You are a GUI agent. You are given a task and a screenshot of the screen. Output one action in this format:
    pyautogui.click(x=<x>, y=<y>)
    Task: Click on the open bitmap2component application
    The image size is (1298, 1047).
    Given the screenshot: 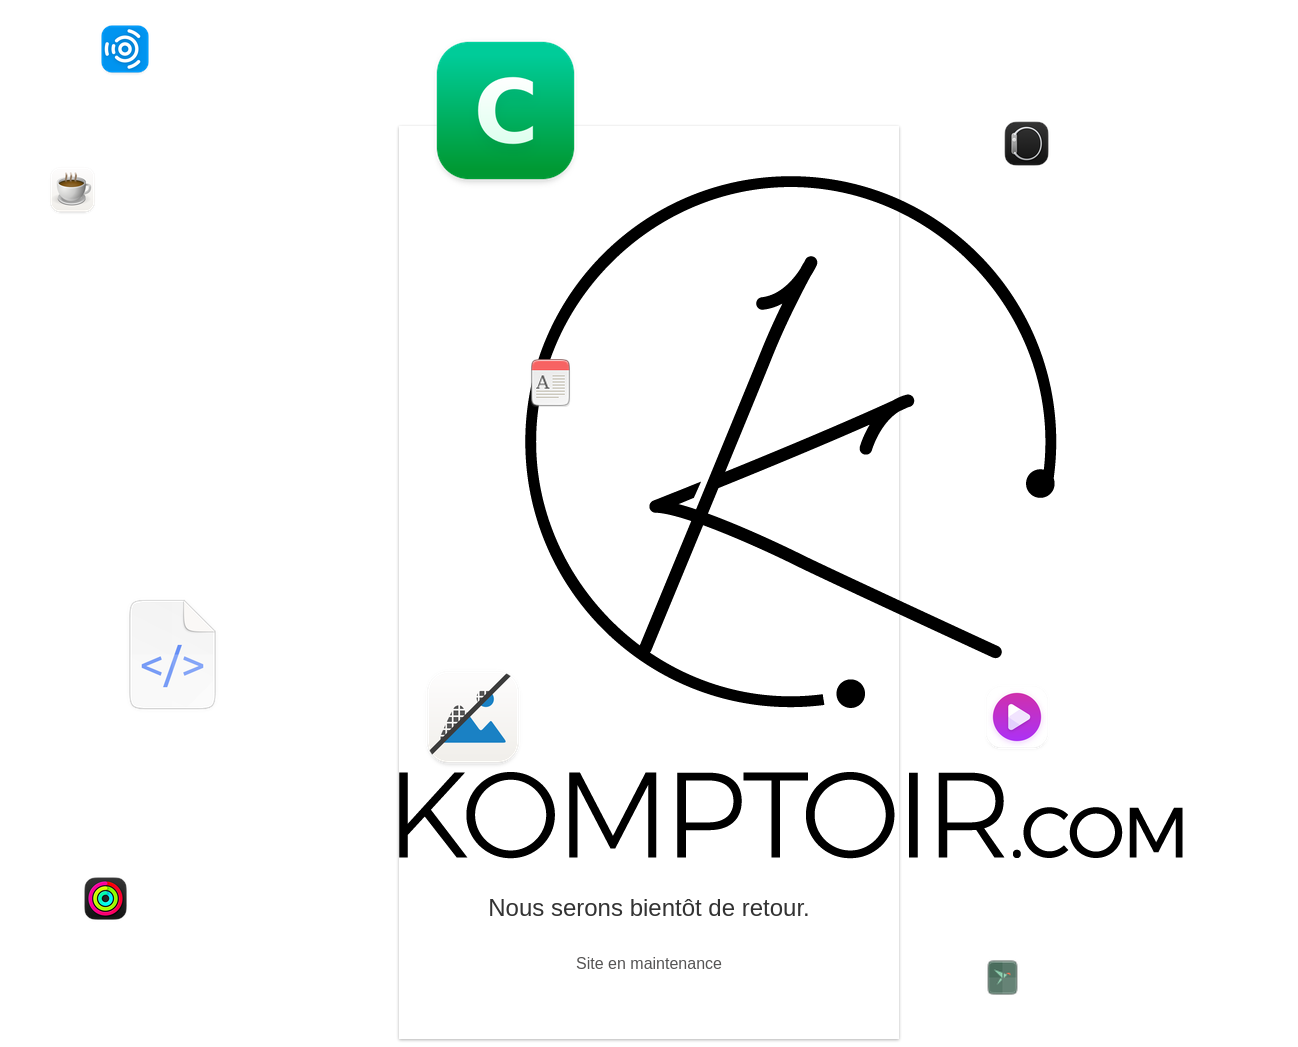 What is the action you would take?
    pyautogui.click(x=473, y=717)
    